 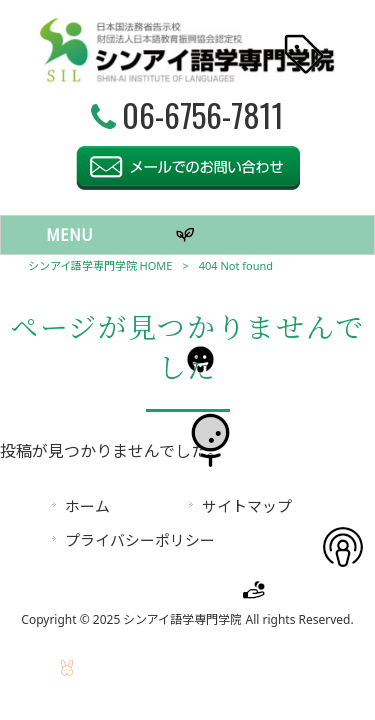 I want to click on access pet or animal-related features, so click(x=67, y=668).